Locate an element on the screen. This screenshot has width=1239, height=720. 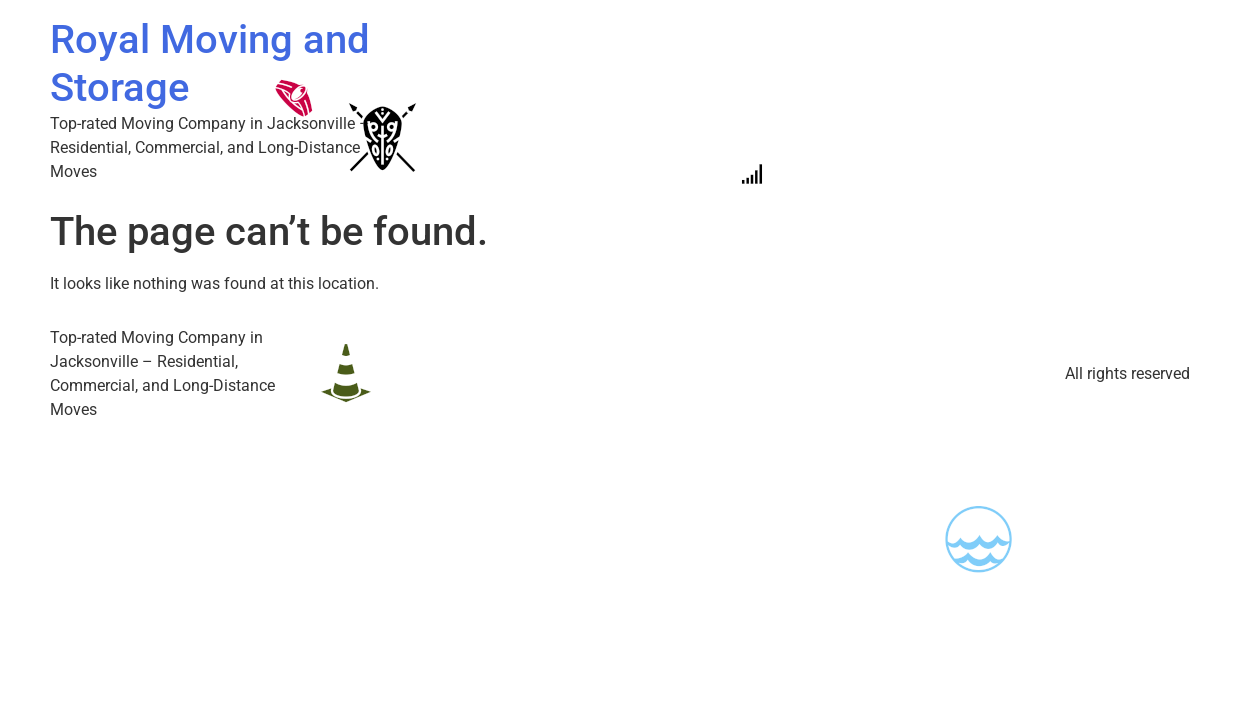
indicates ocean or maritime game mode is located at coordinates (978, 539).